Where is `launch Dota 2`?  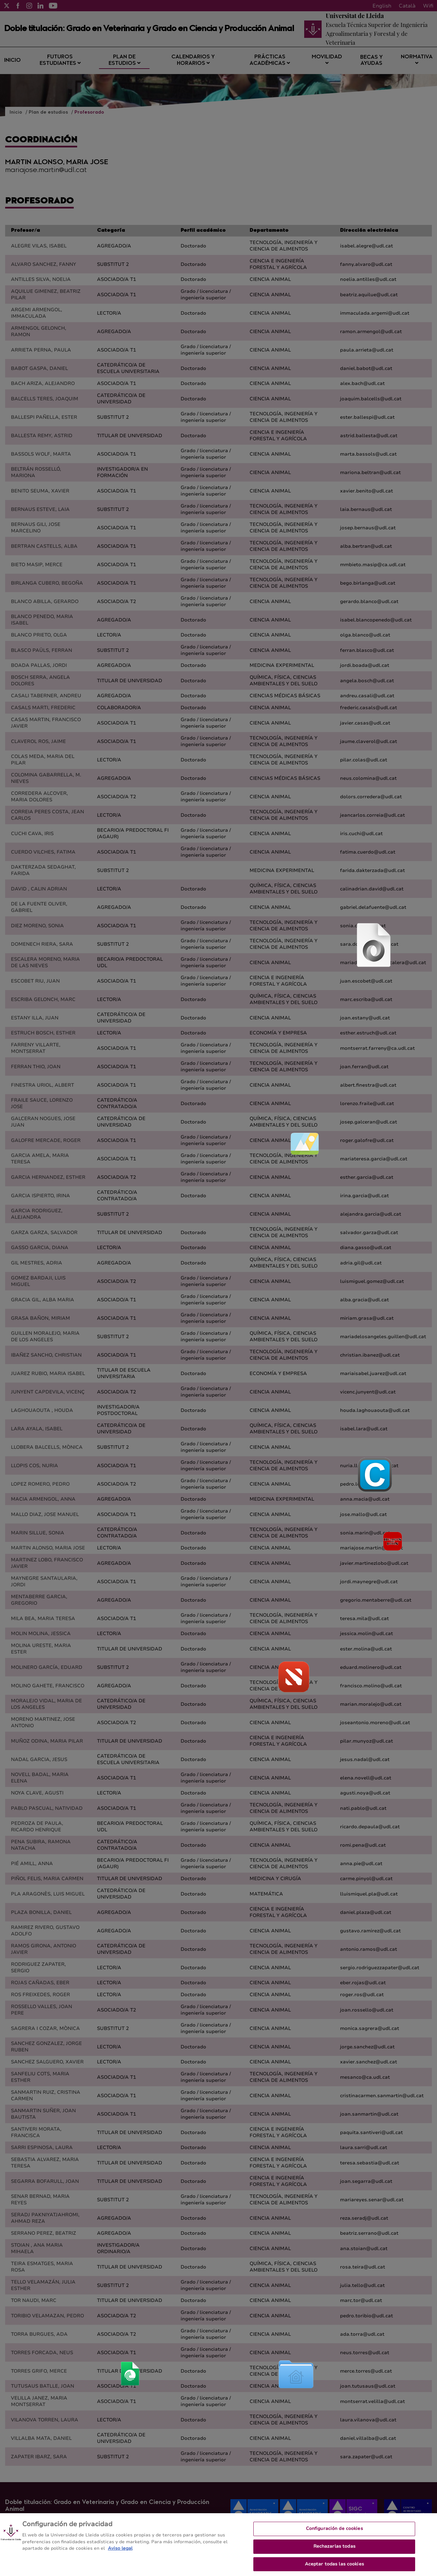 launch Dota 2 is located at coordinates (294, 1677).